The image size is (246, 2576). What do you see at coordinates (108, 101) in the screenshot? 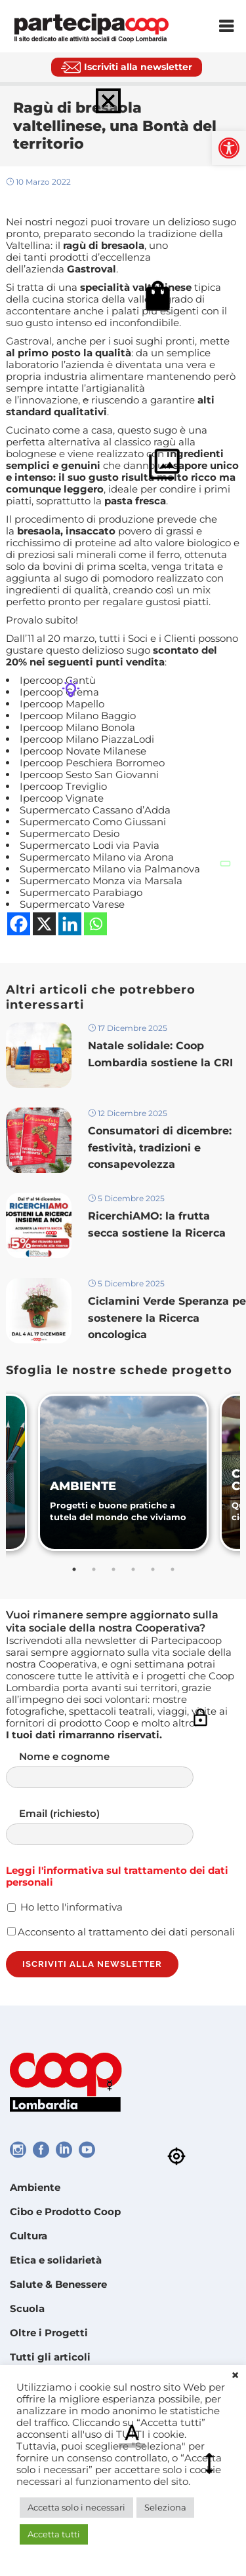
I see `indicates a disabled or unavailable feature` at bounding box center [108, 101].